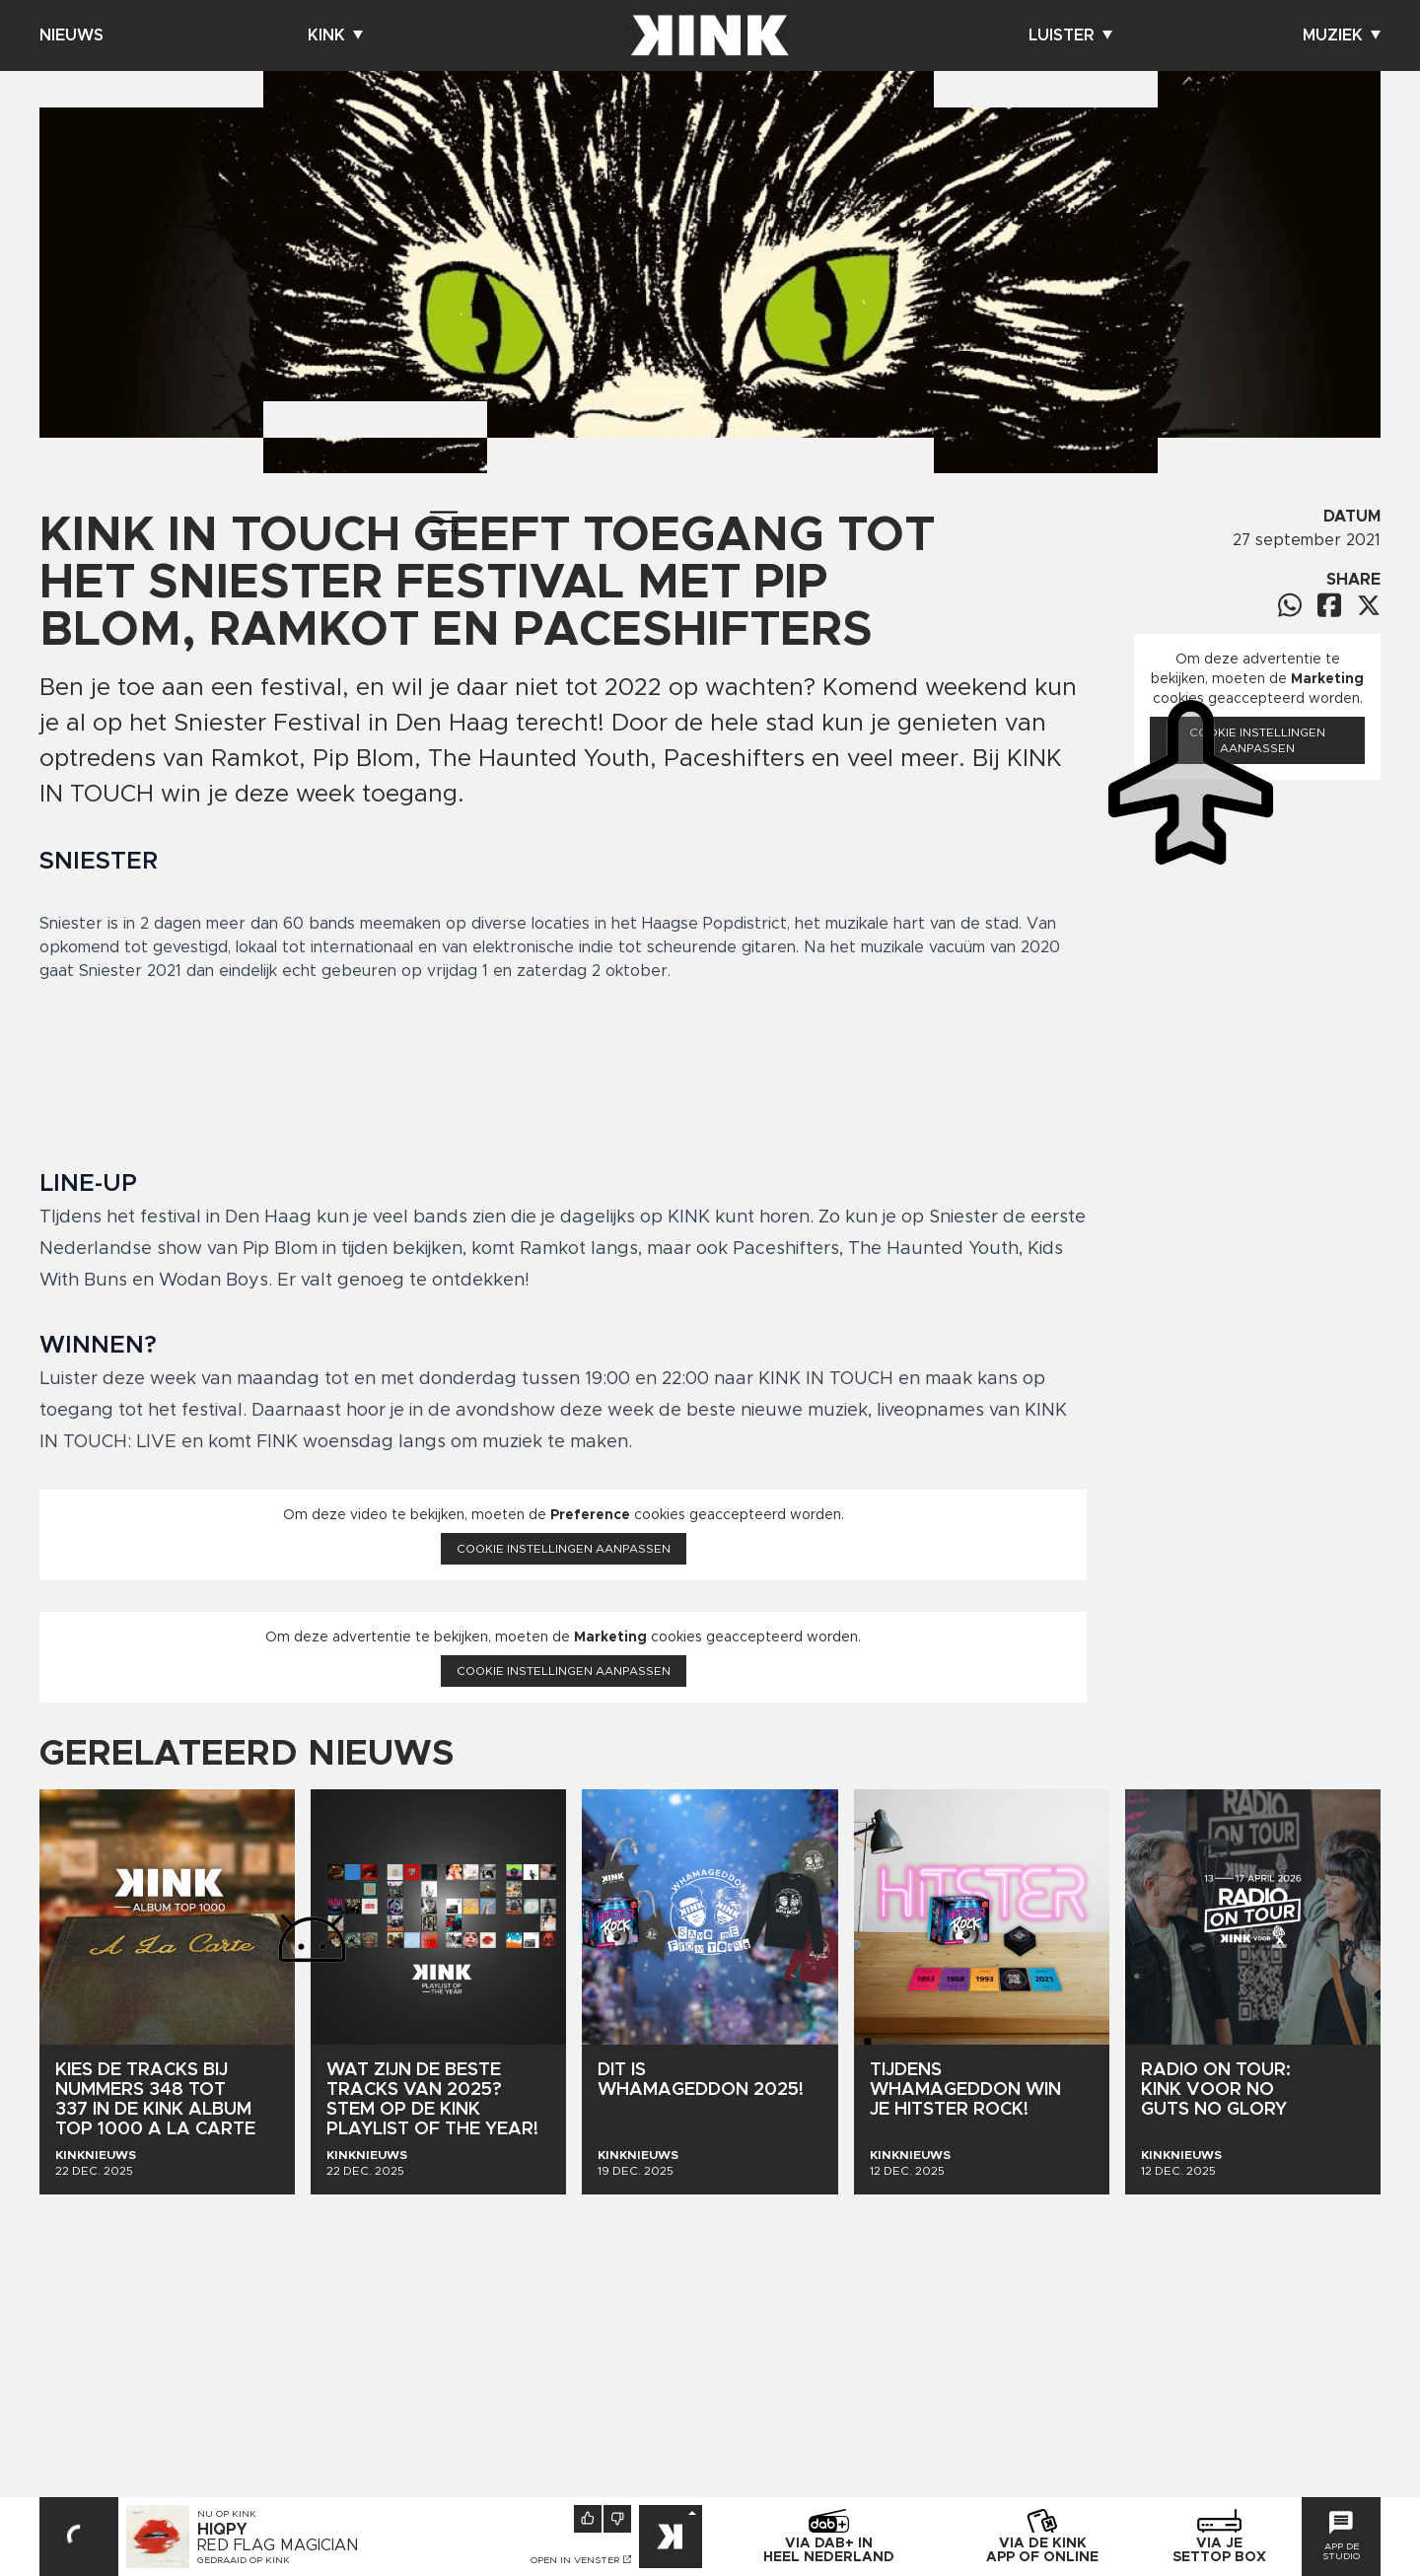 Image resolution: width=1420 pixels, height=2576 pixels. What do you see at coordinates (312, 1940) in the screenshot?
I see `android device or platform indicator` at bounding box center [312, 1940].